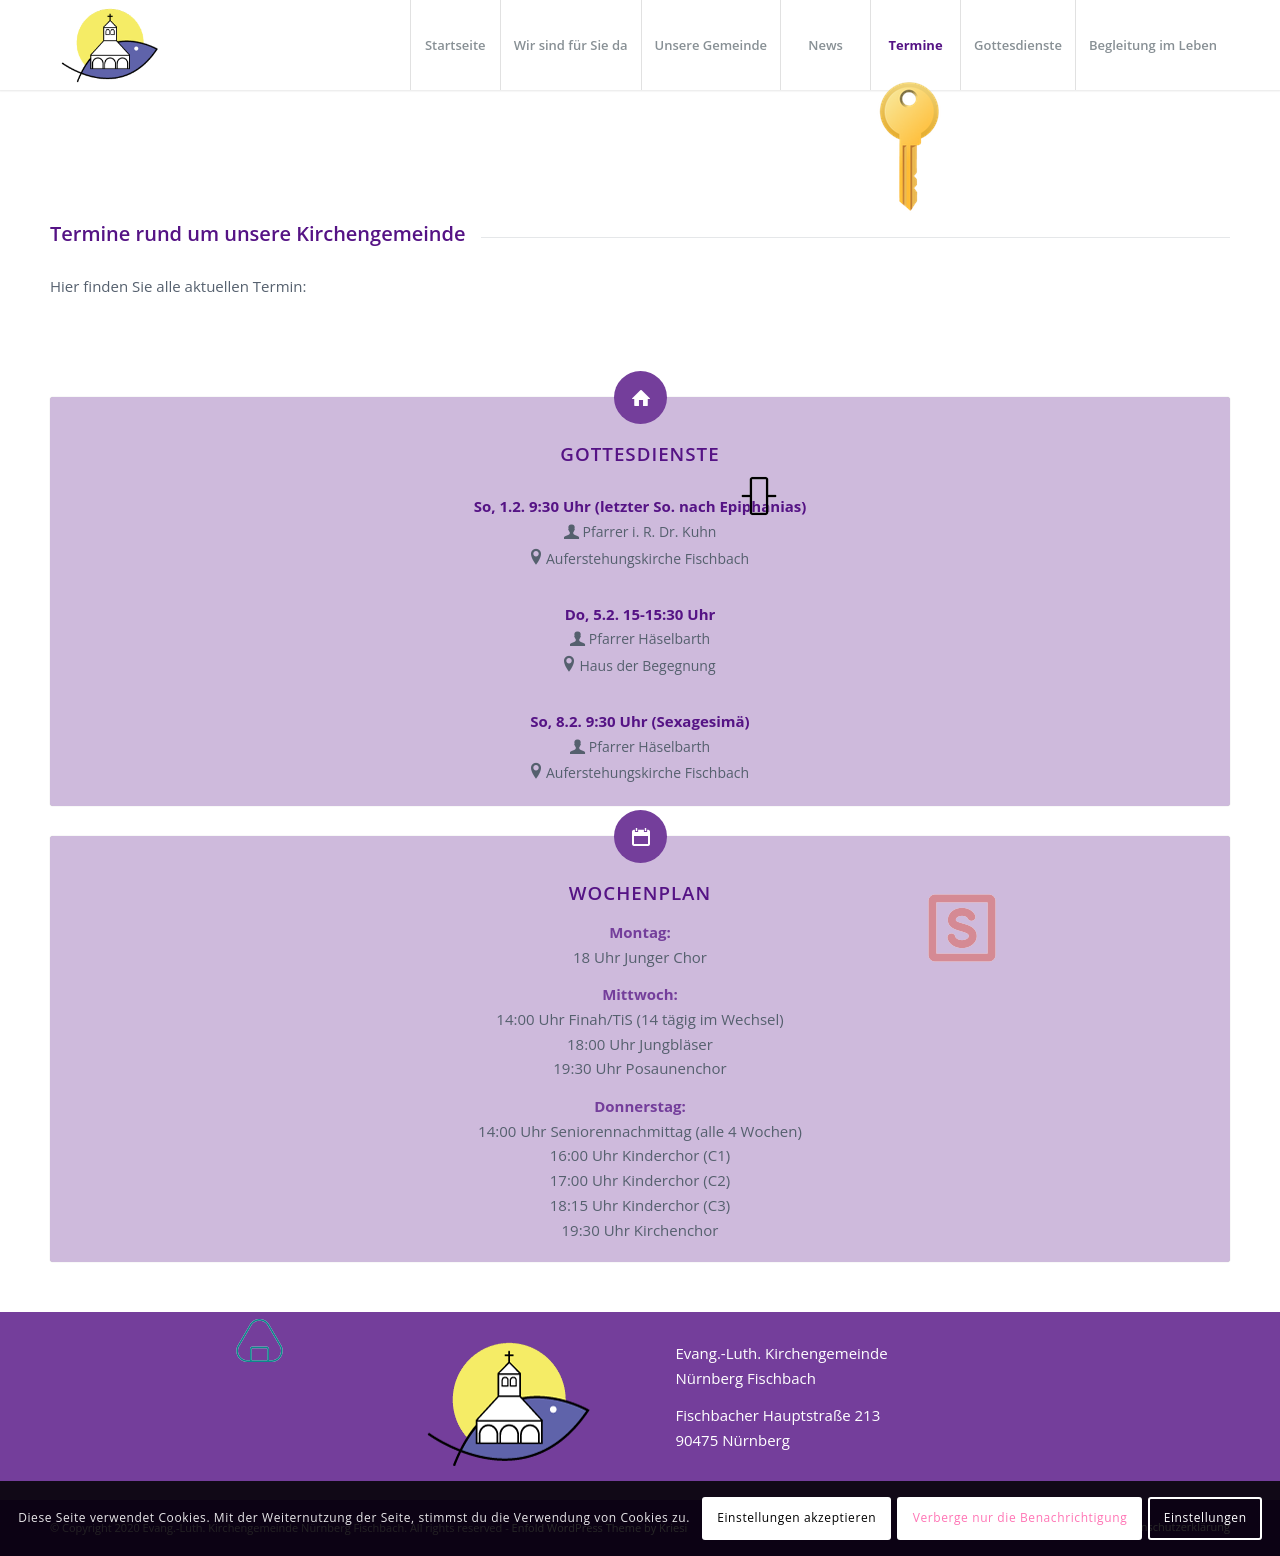 The image size is (1280, 1556). What do you see at coordinates (909, 146) in the screenshot?
I see `access security or password settings` at bounding box center [909, 146].